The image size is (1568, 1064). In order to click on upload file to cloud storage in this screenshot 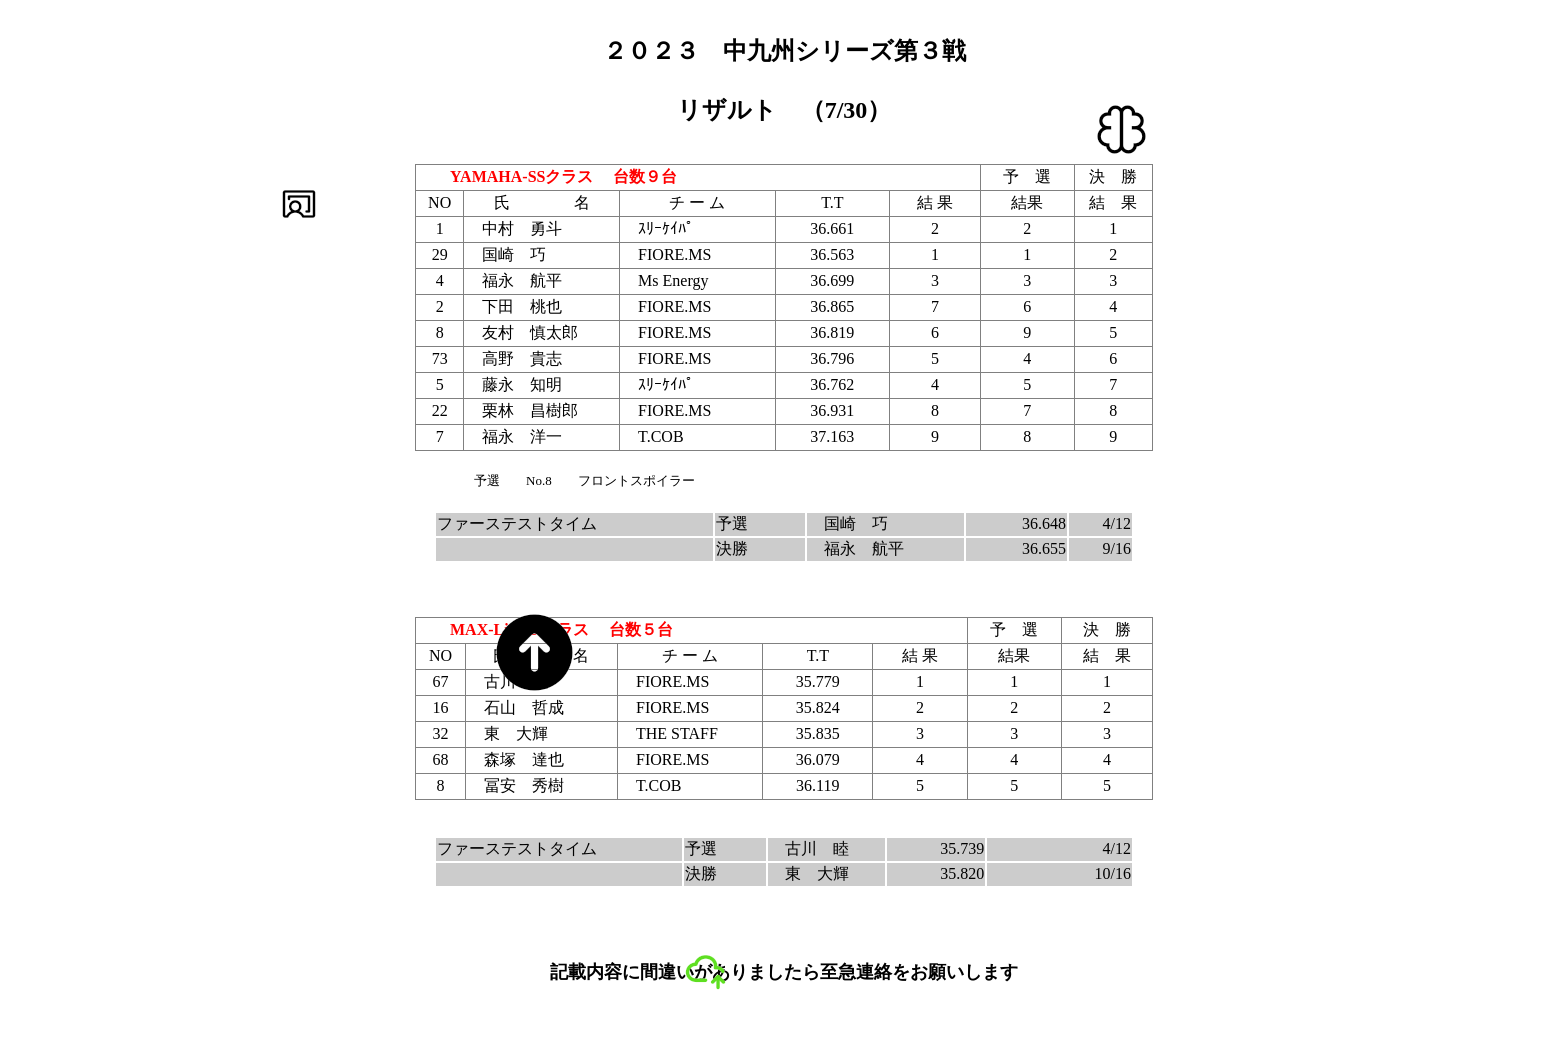, I will do `click(705, 969)`.